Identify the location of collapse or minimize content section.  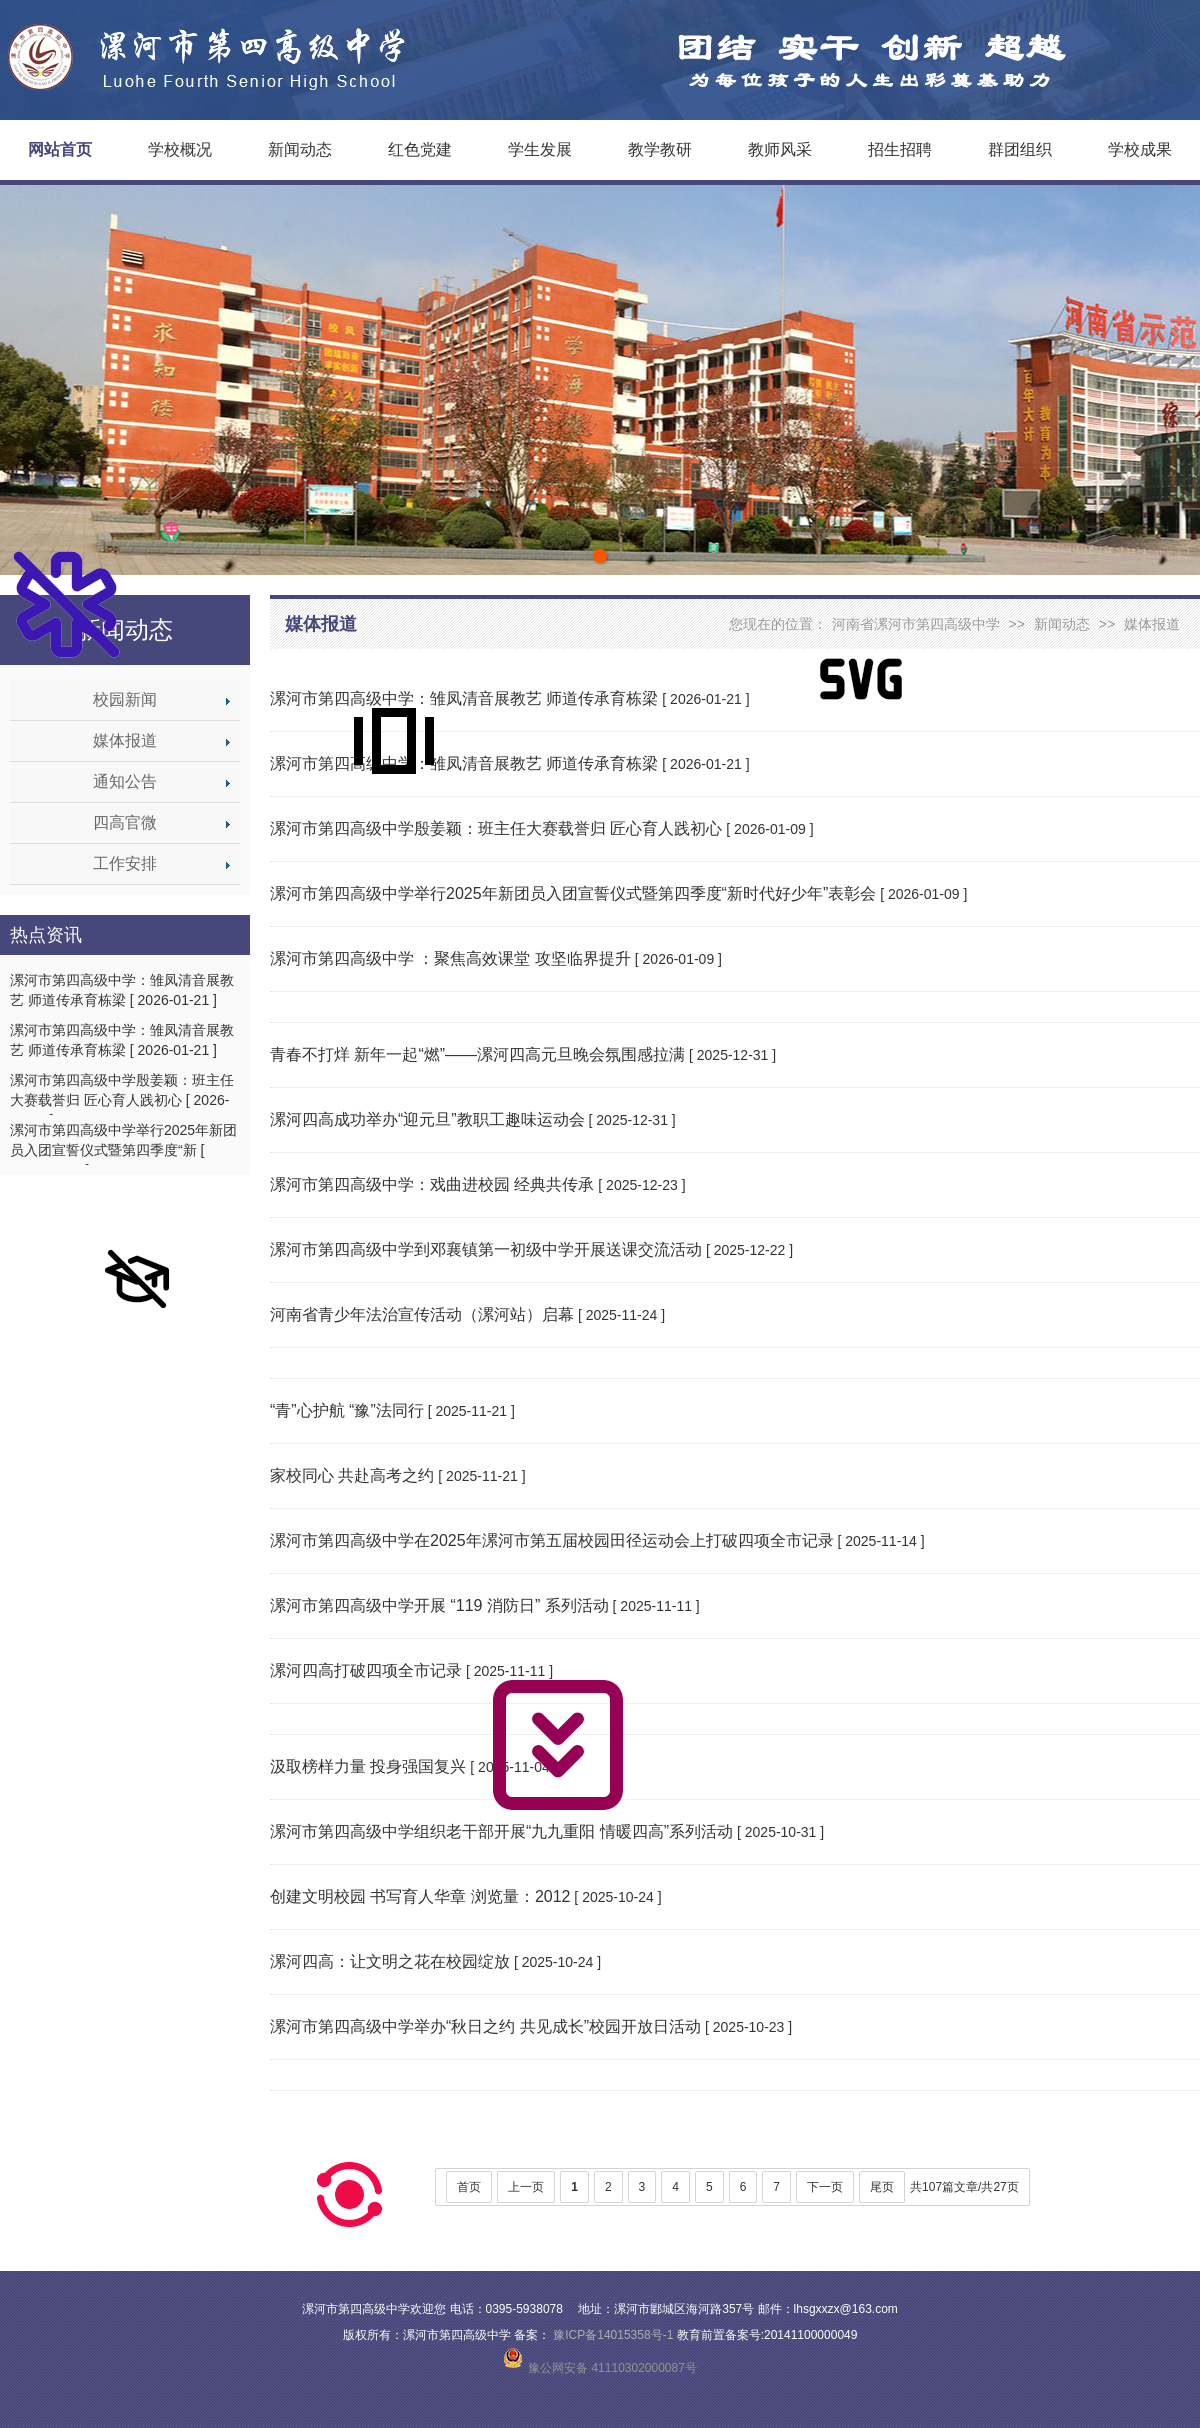
(558, 1745).